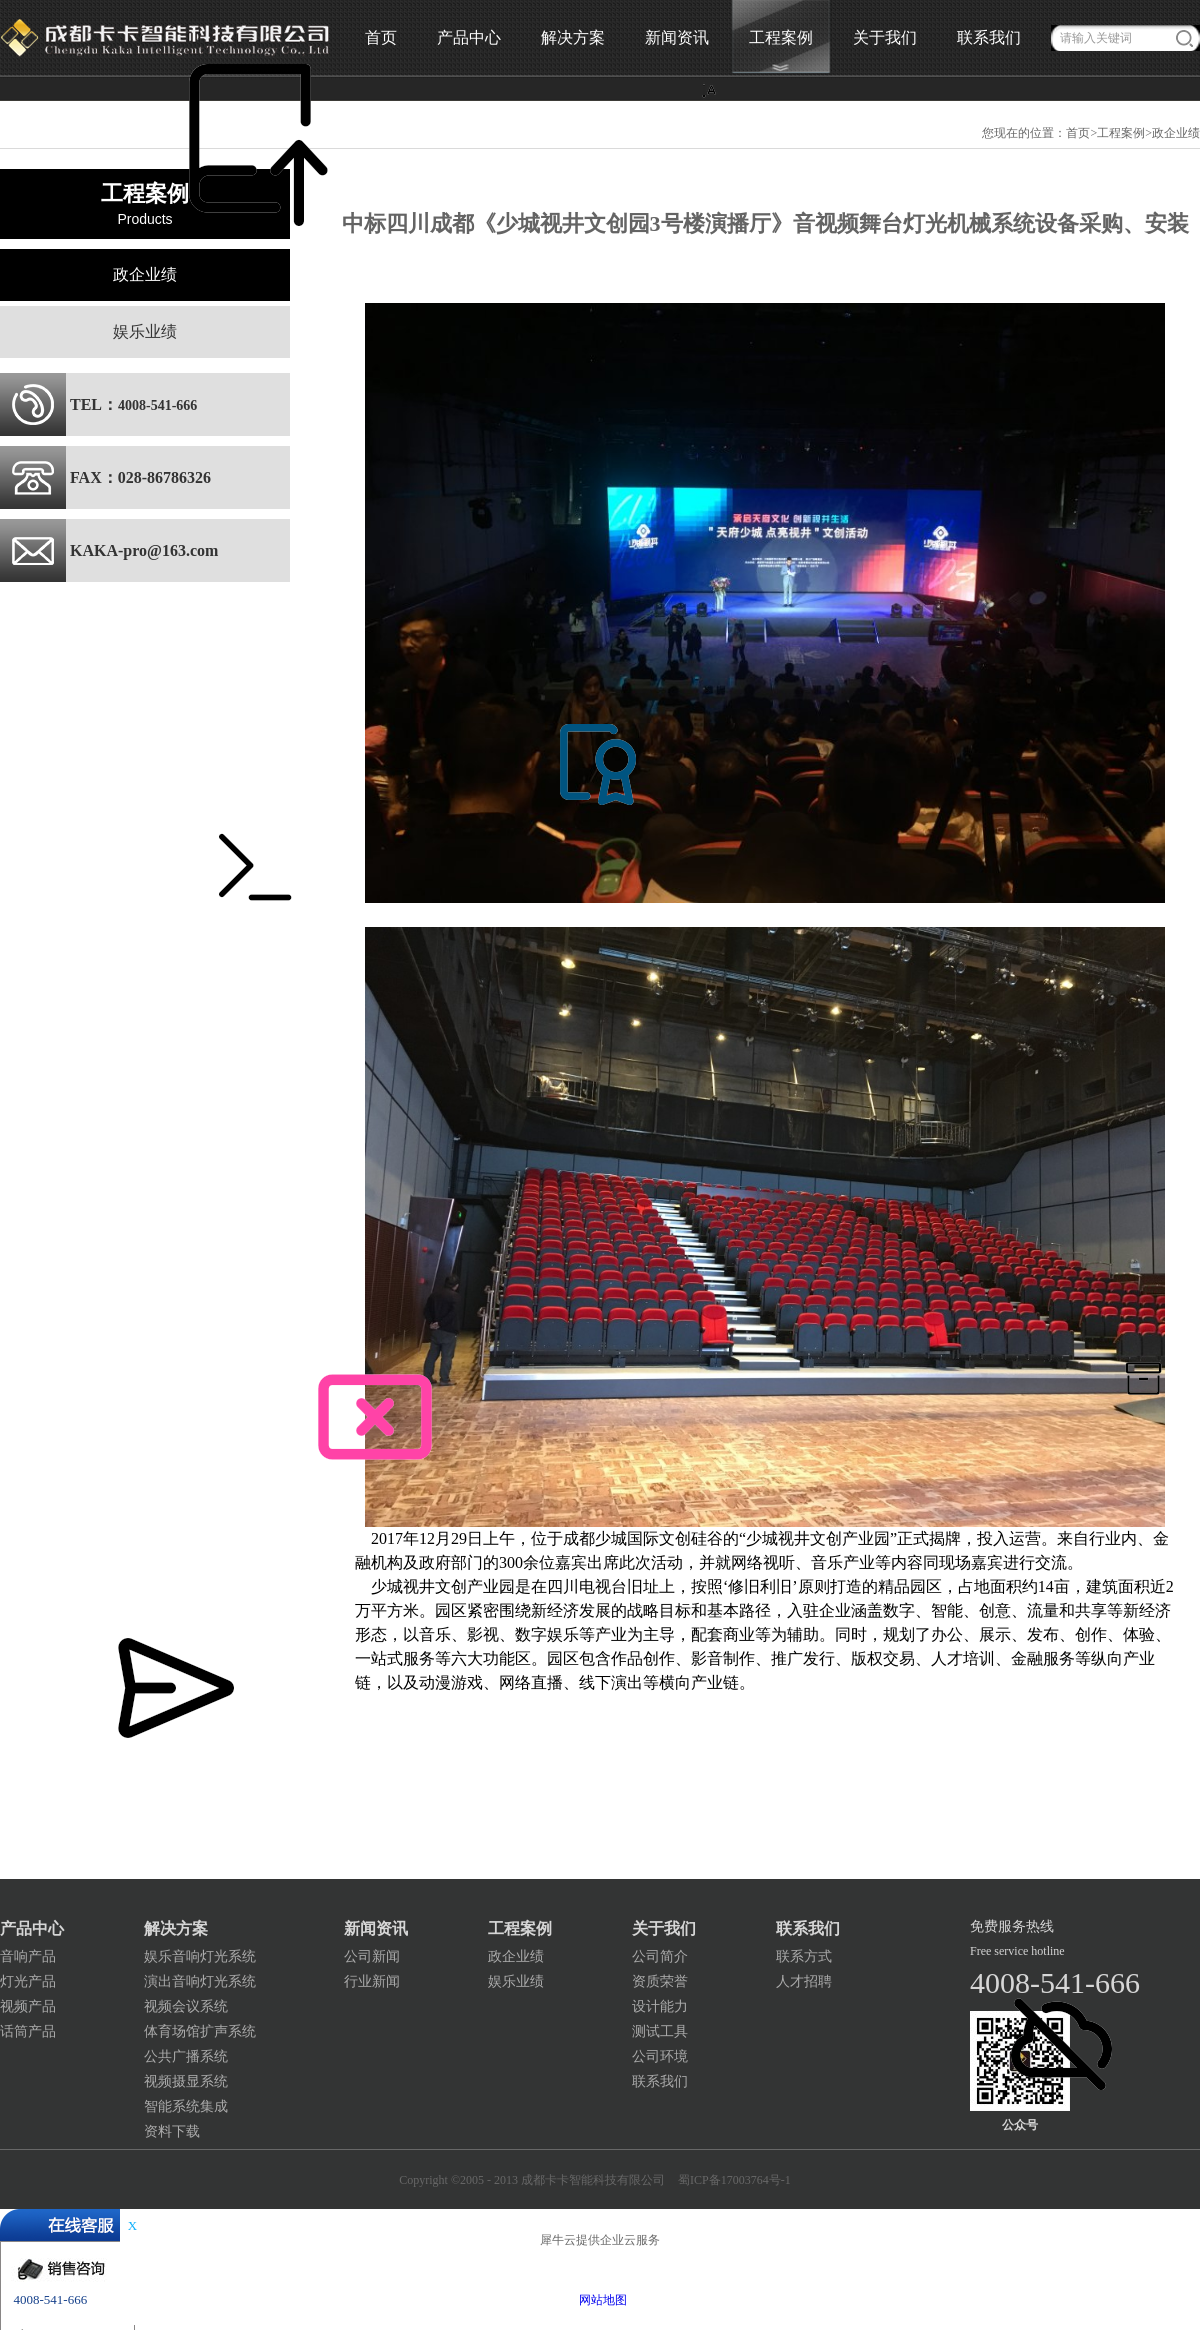 This screenshot has width=1200, height=2330. Describe the element at coordinates (595, 764) in the screenshot. I see `view certified or licensed file` at that location.